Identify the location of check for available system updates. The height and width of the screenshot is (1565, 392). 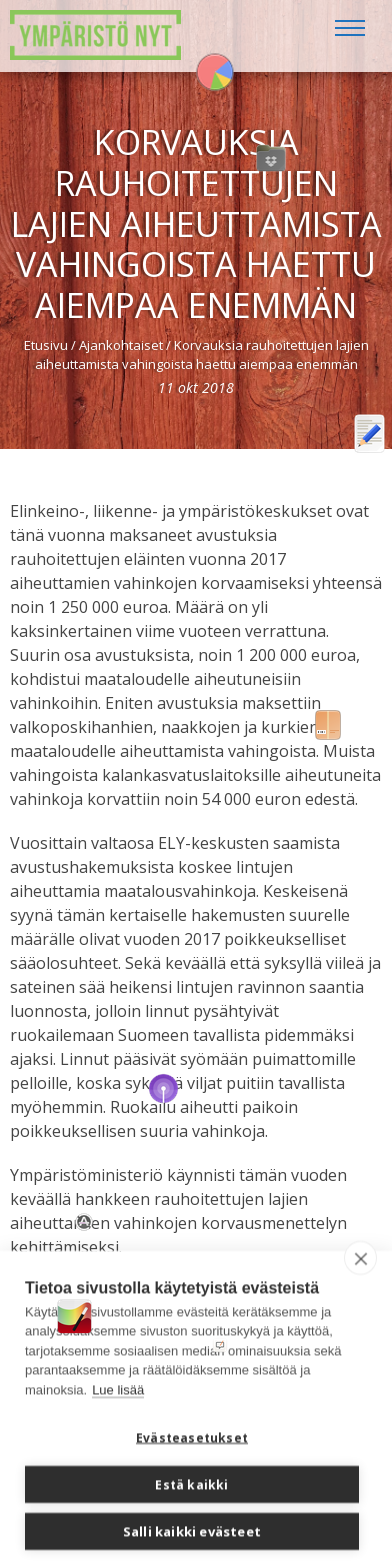
(84, 1222).